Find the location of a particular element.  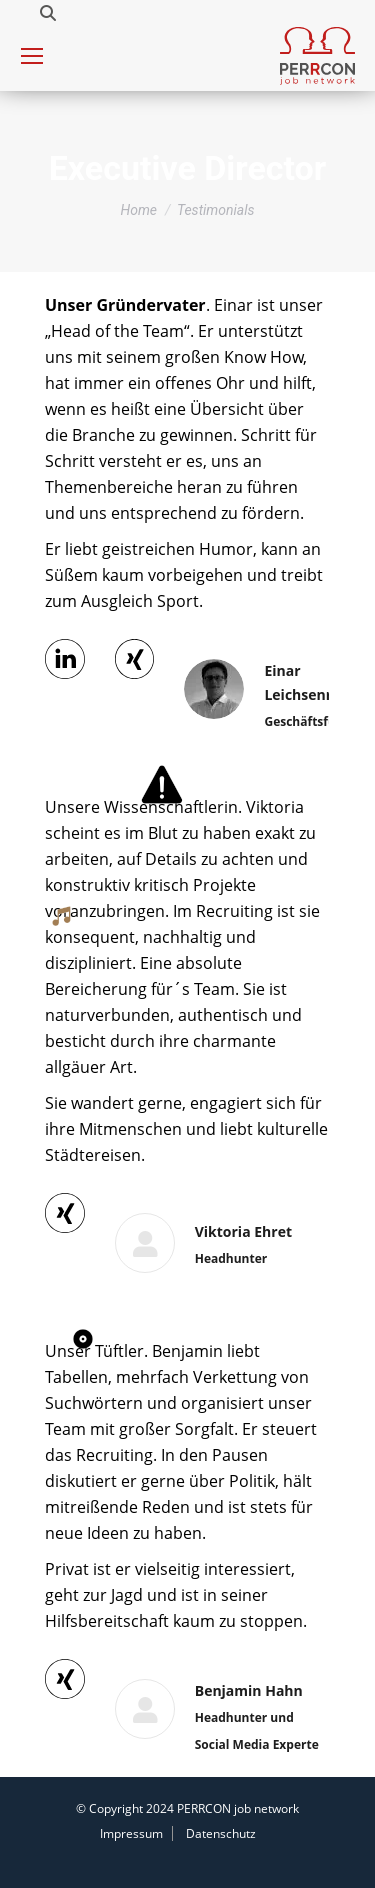

play or access music library is located at coordinates (83, 1339).